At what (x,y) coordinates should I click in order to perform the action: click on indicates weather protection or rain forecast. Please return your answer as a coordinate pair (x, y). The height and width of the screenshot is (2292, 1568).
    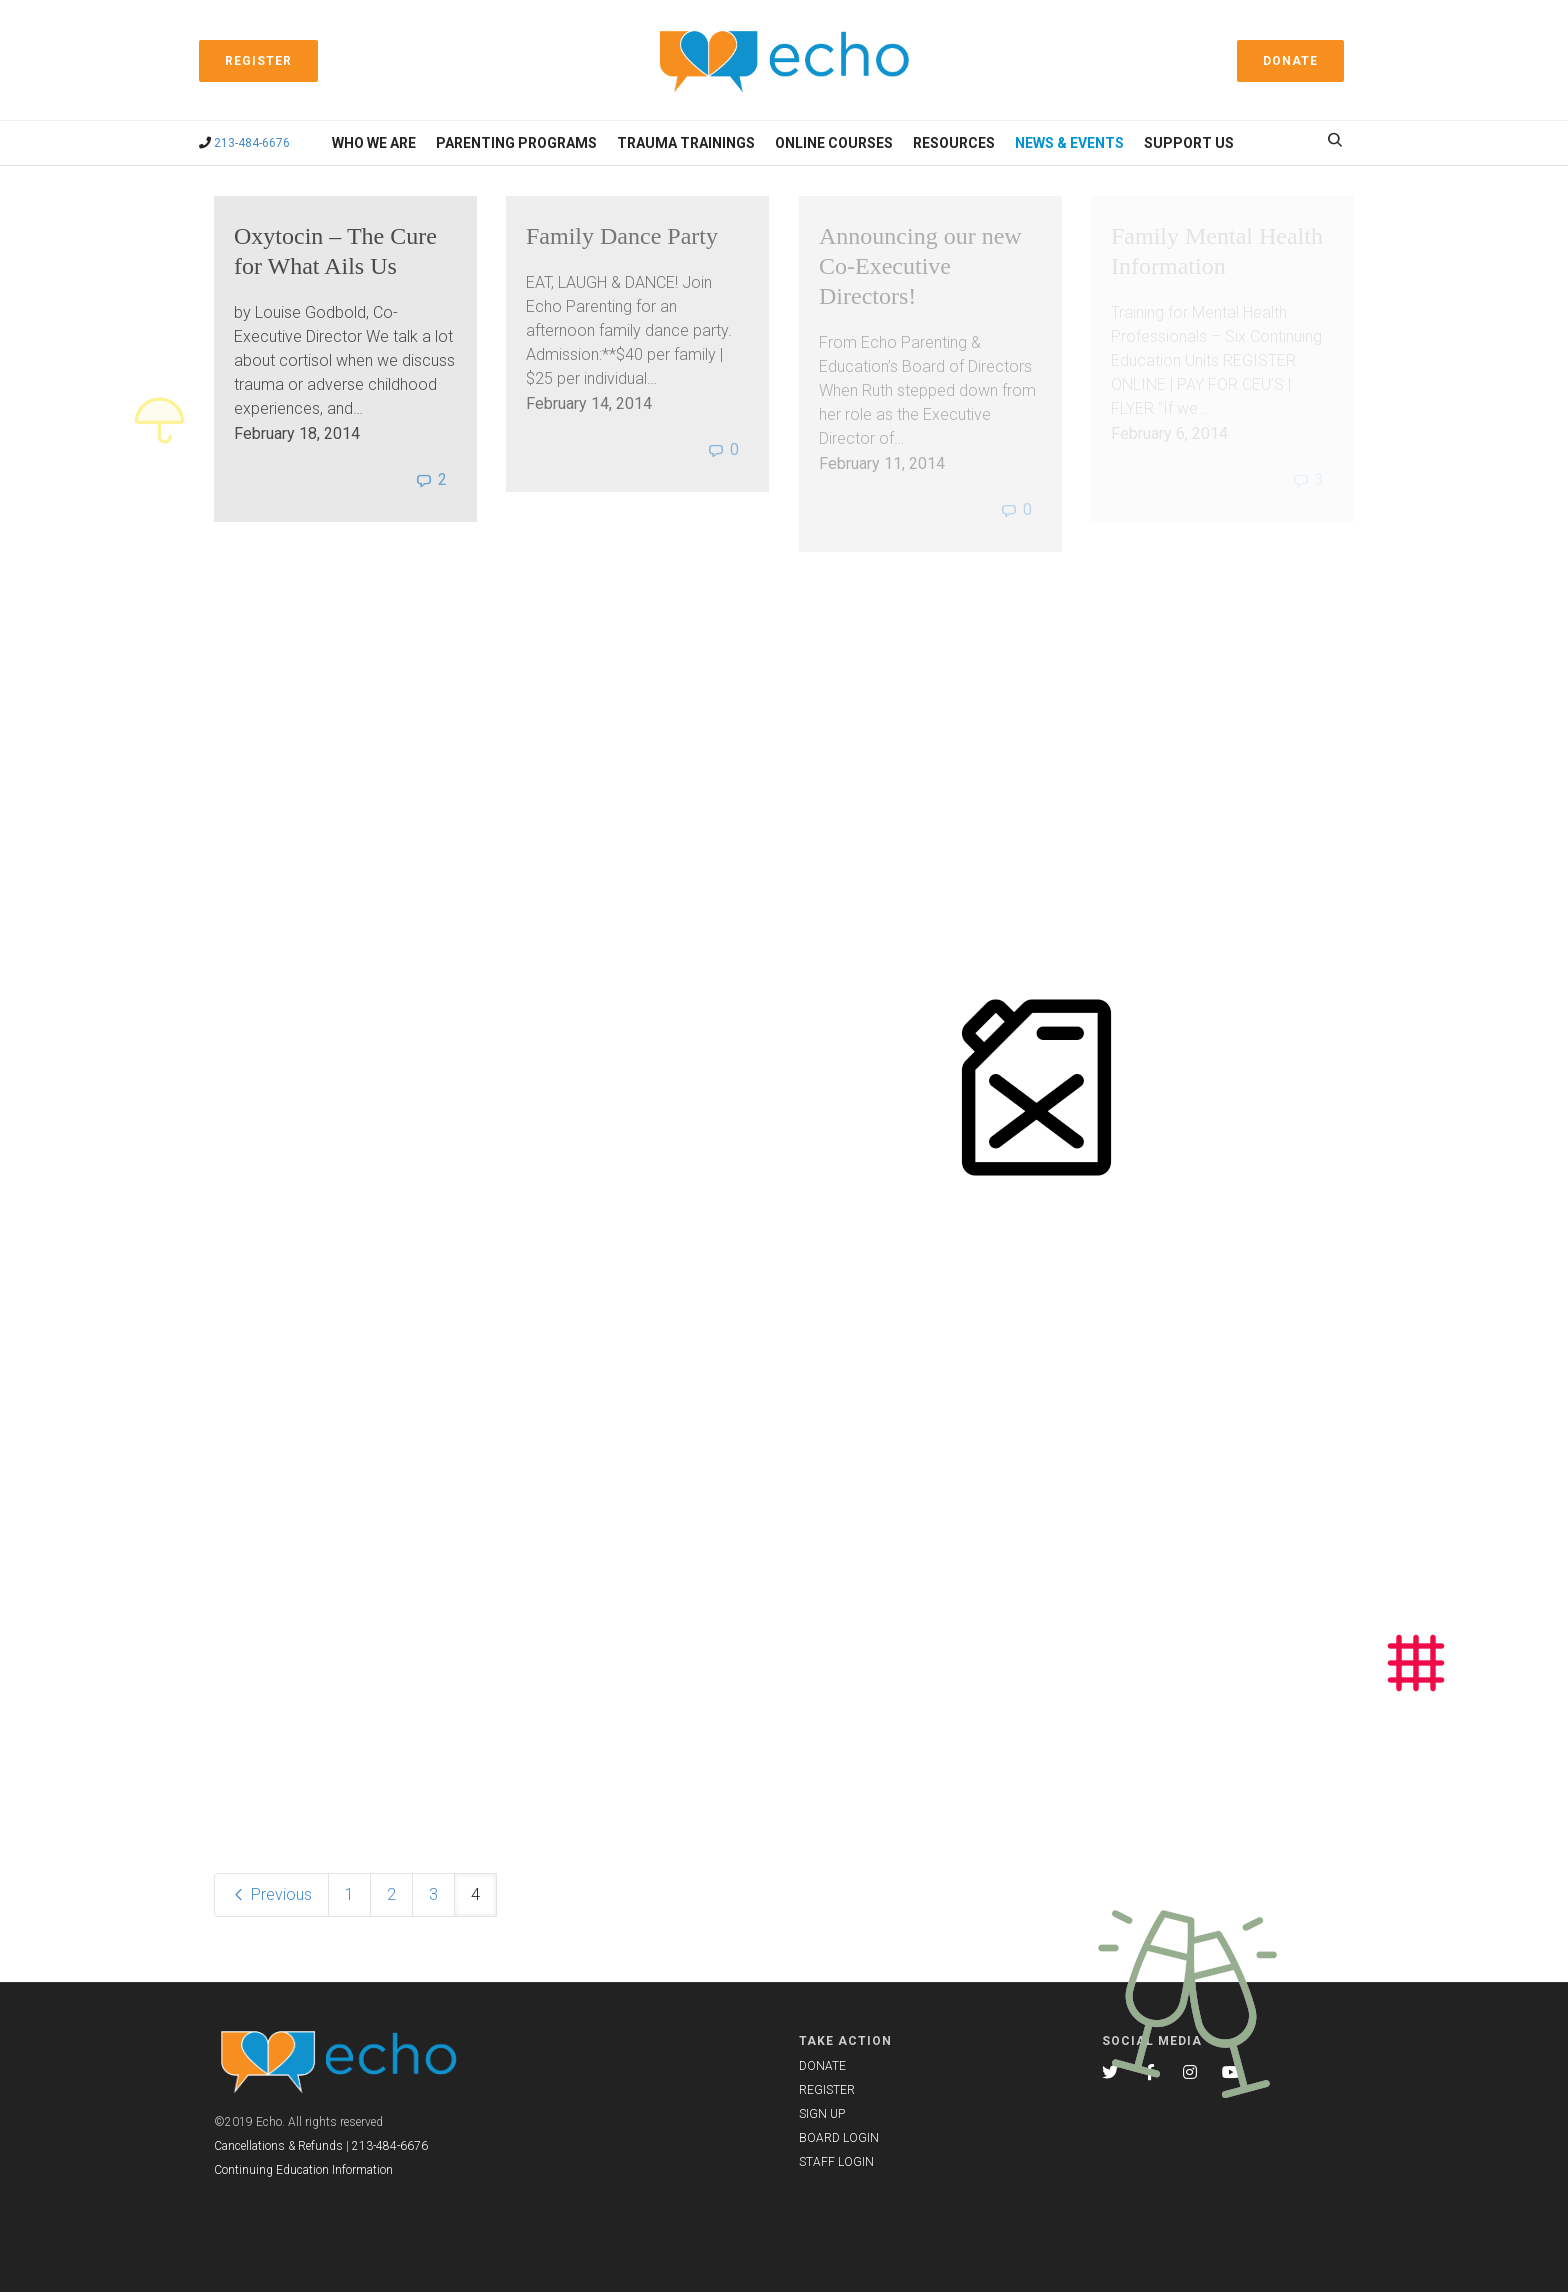
    Looking at the image, I should click on (159, 420).